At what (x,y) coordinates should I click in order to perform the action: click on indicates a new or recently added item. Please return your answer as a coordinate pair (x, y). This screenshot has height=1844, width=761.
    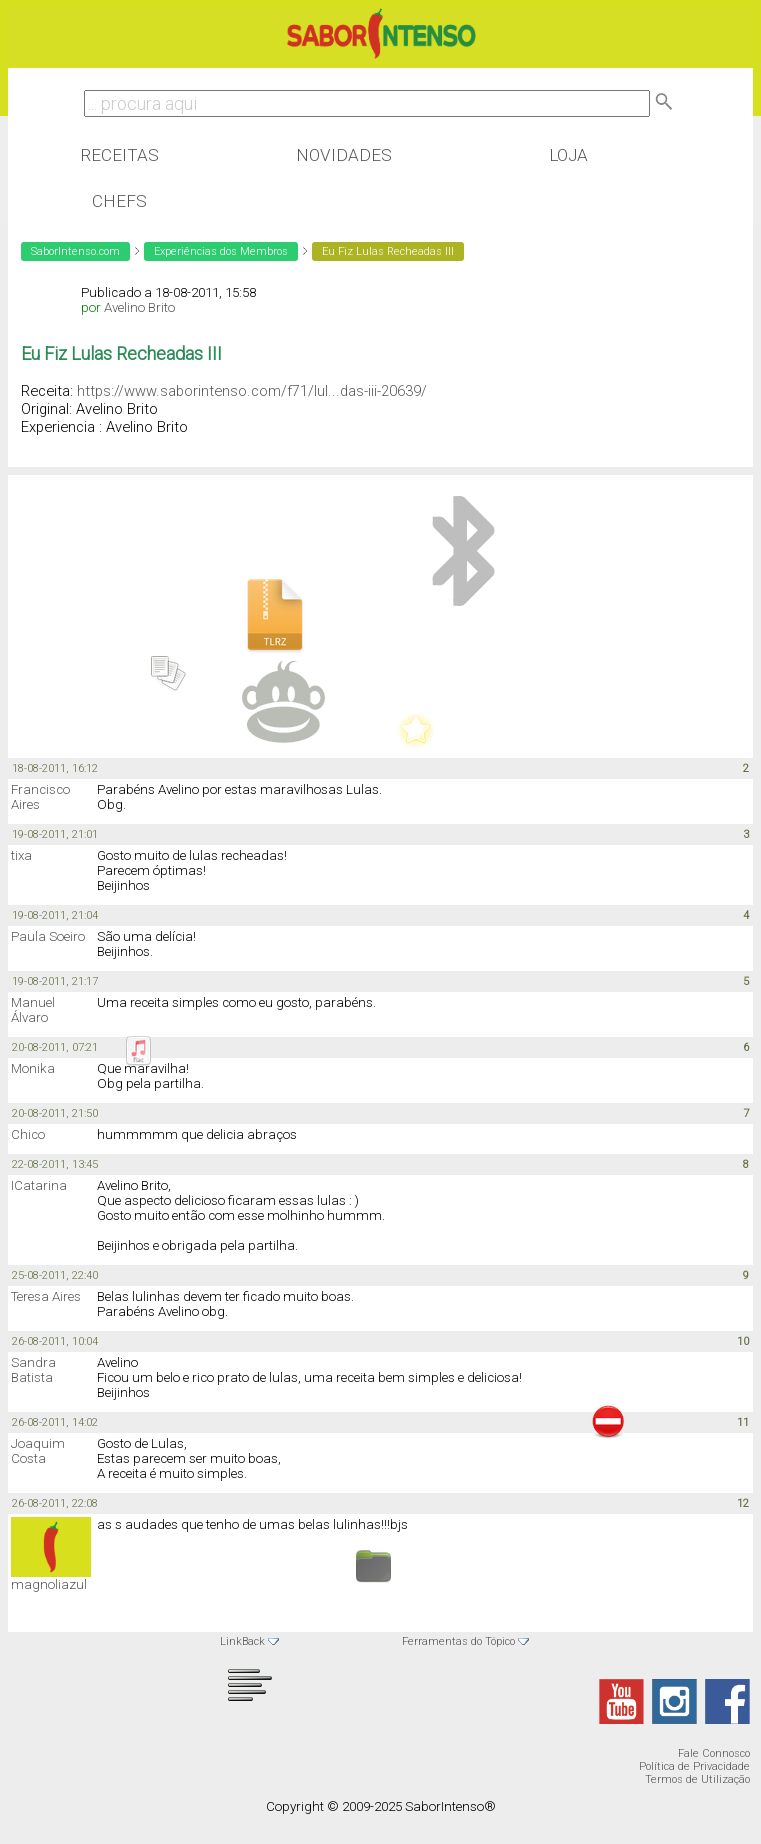
    Looking at the image, I should click on (415, 731).